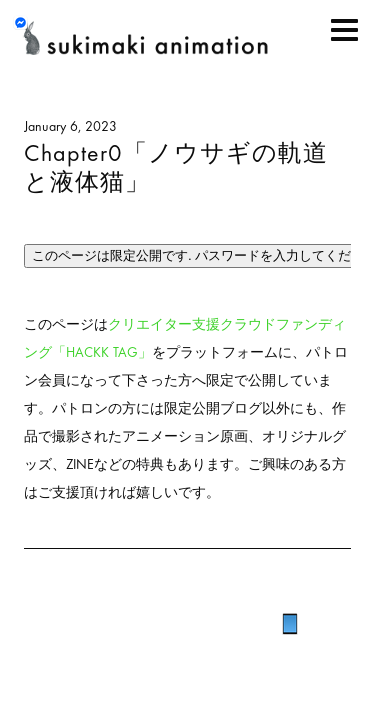 The width and height of the screenshot is (375, 720). Describe the element at coordinates (290, 624) in the screenshot. I see `iPad with cellular connectivity` at that location.